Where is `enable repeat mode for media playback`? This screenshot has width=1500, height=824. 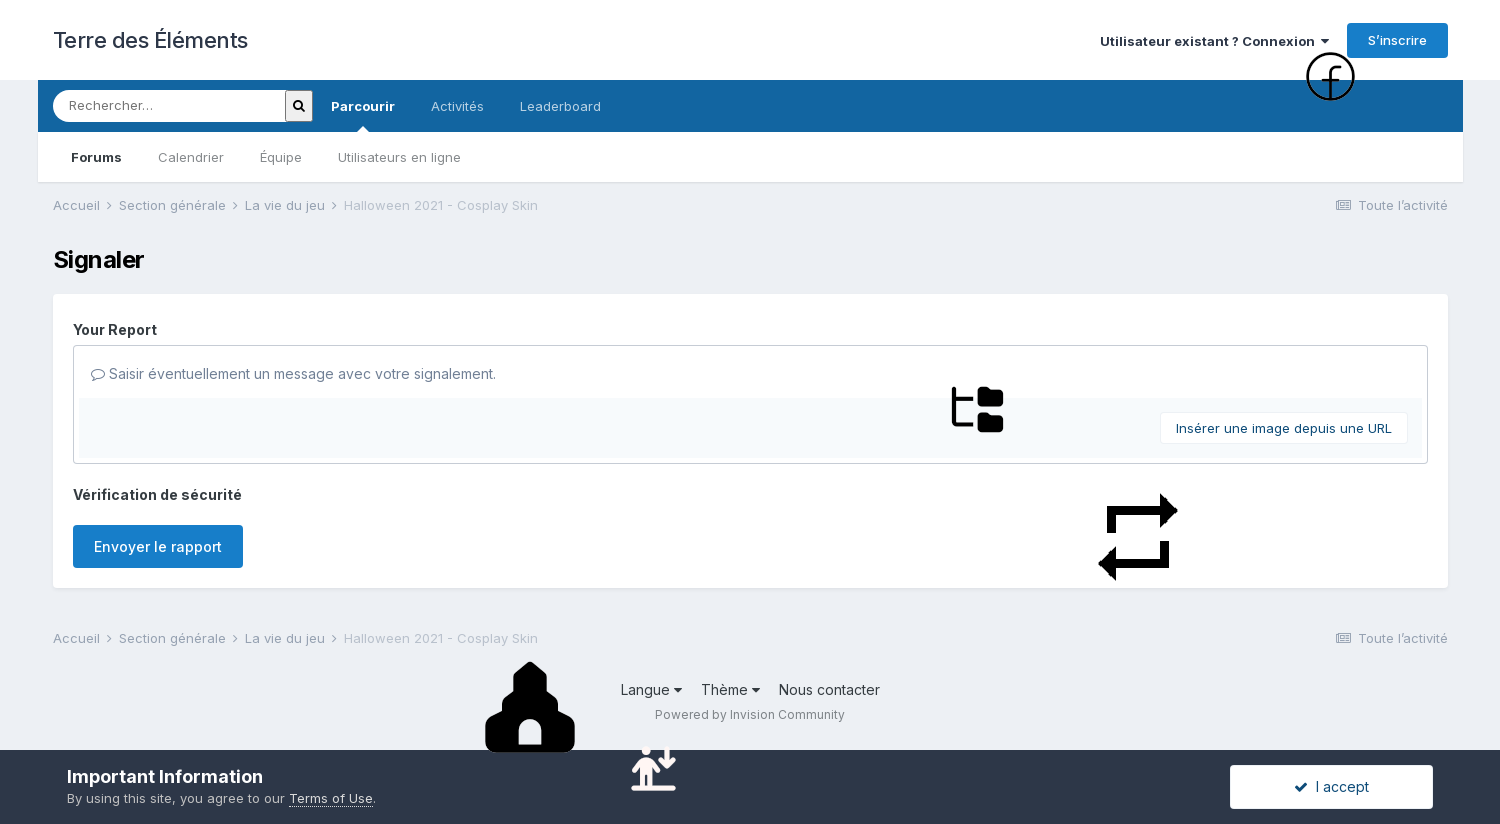
enable repeat mode for media playback is located at coordinates (1138, 537).